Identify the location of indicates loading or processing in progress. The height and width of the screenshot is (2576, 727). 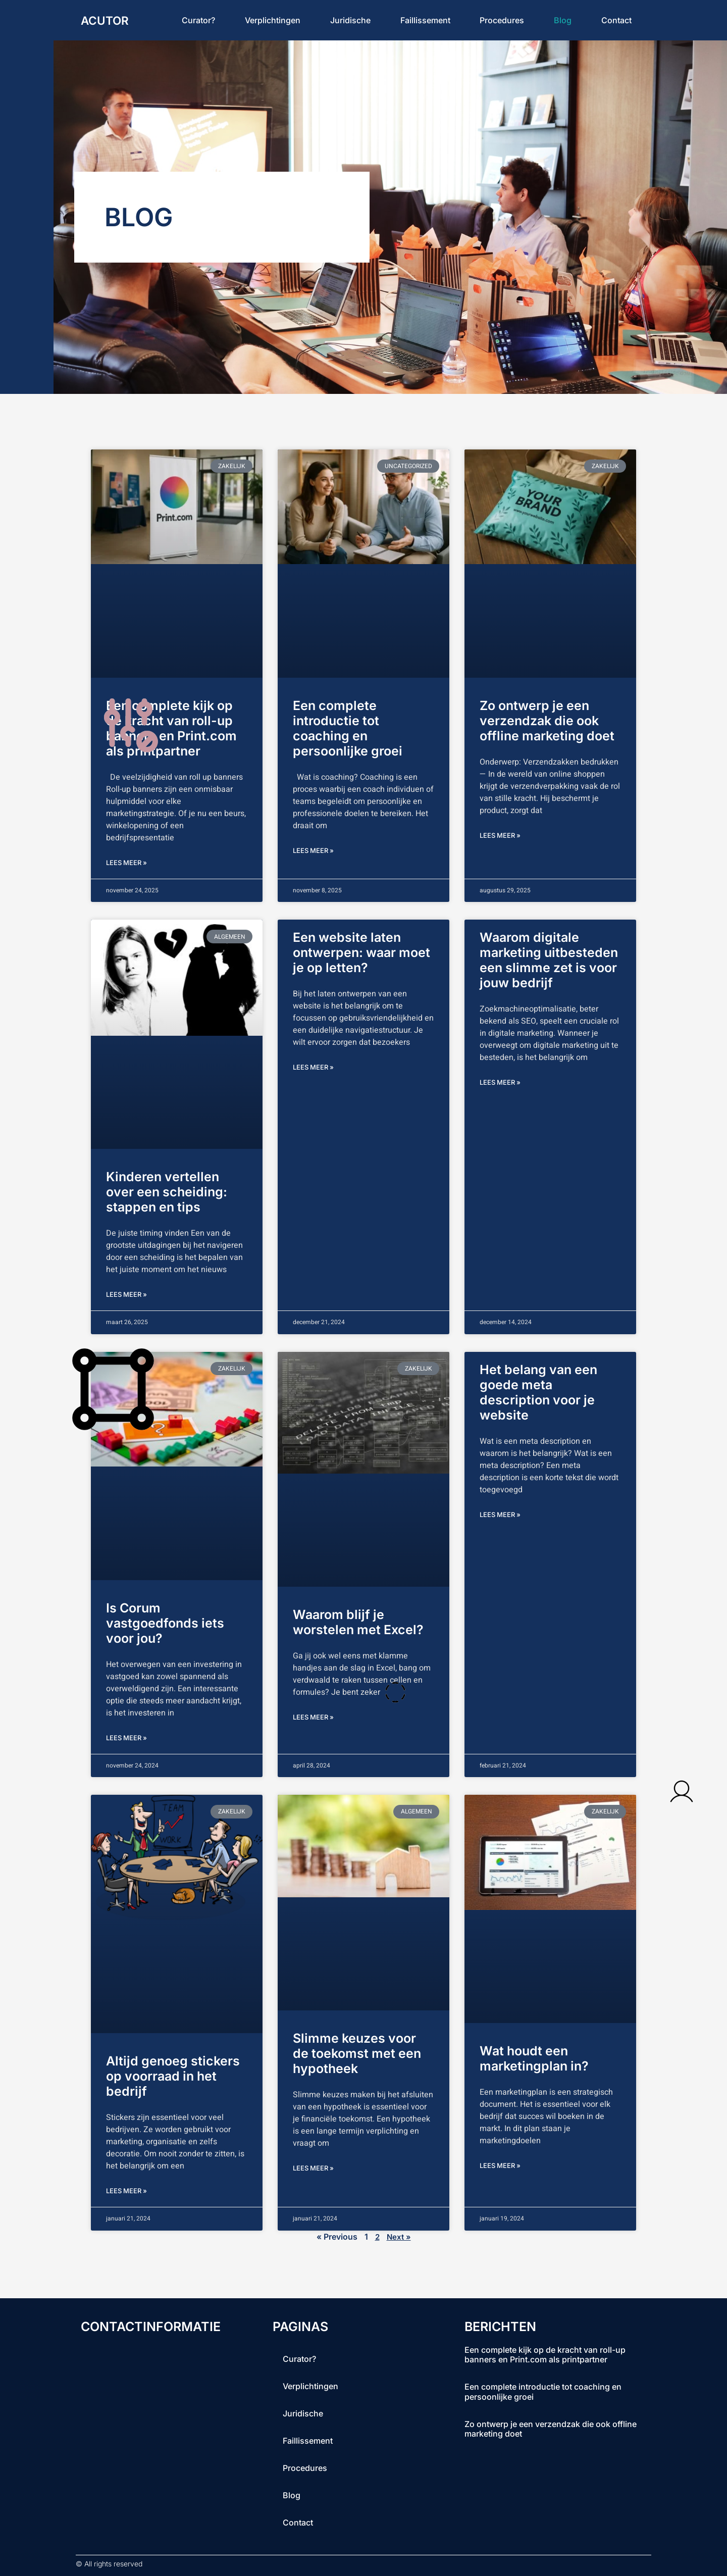
(395, 1692).